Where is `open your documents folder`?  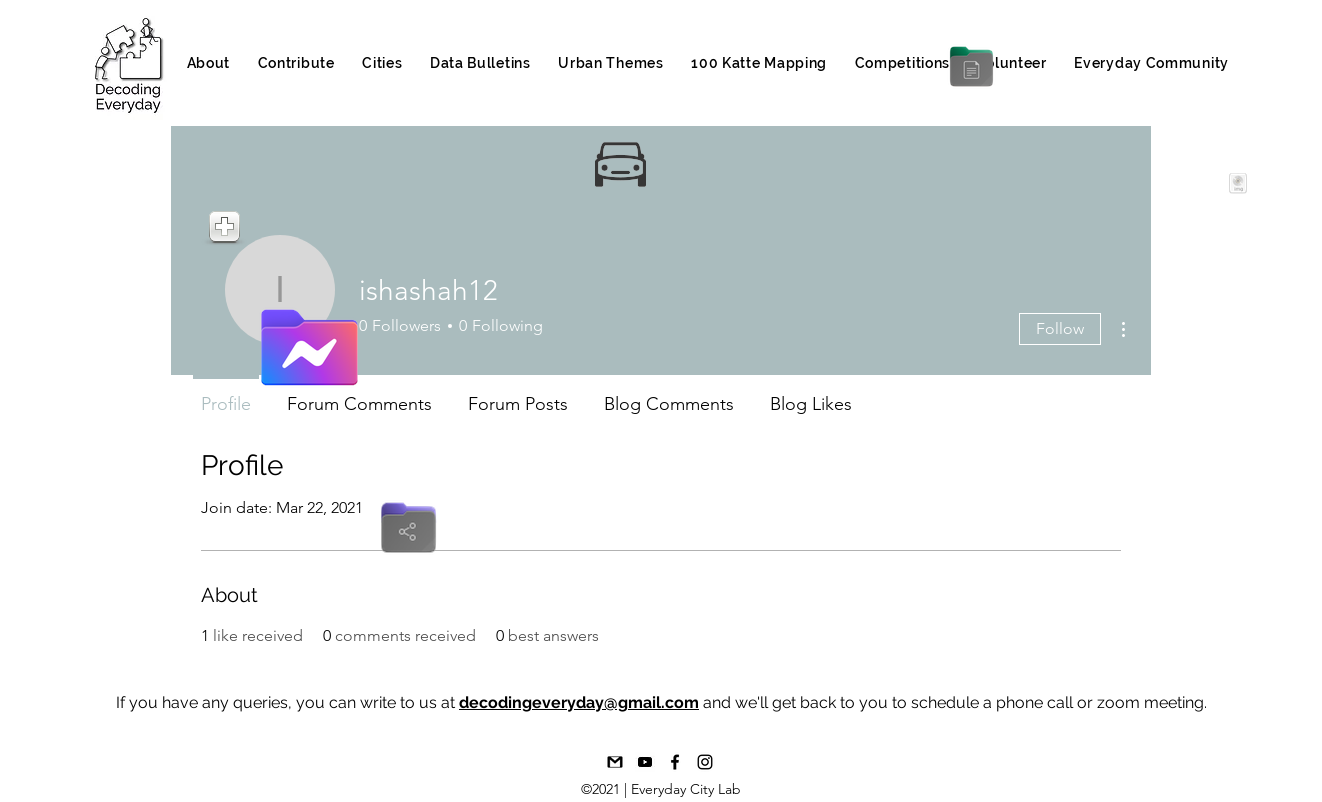 open your documents folder is located at coordinates (971, 66).